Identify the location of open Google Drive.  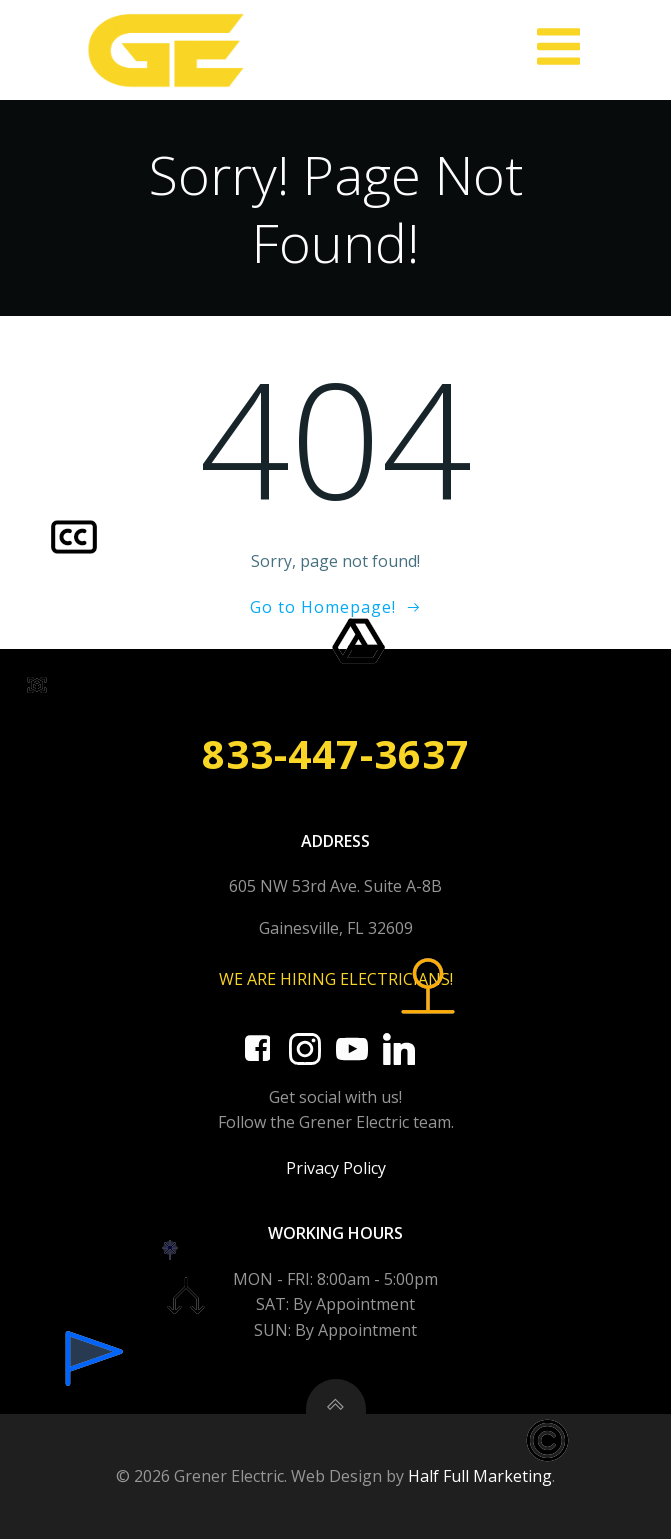
(358, 639).